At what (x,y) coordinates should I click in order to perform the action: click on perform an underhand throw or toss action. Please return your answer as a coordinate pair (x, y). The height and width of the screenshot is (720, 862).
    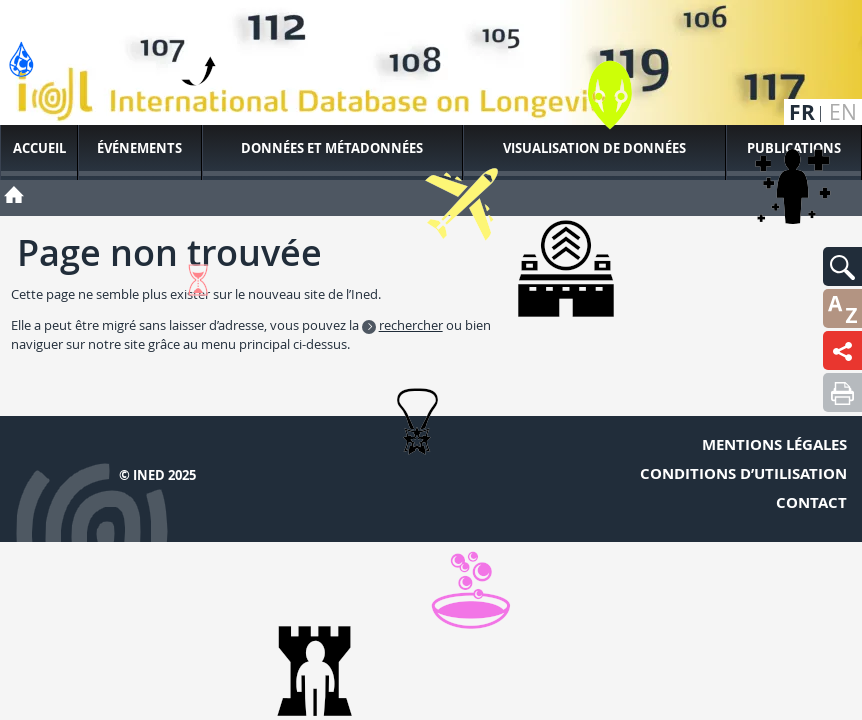
    Looking at the image, I should click on (198, 71).